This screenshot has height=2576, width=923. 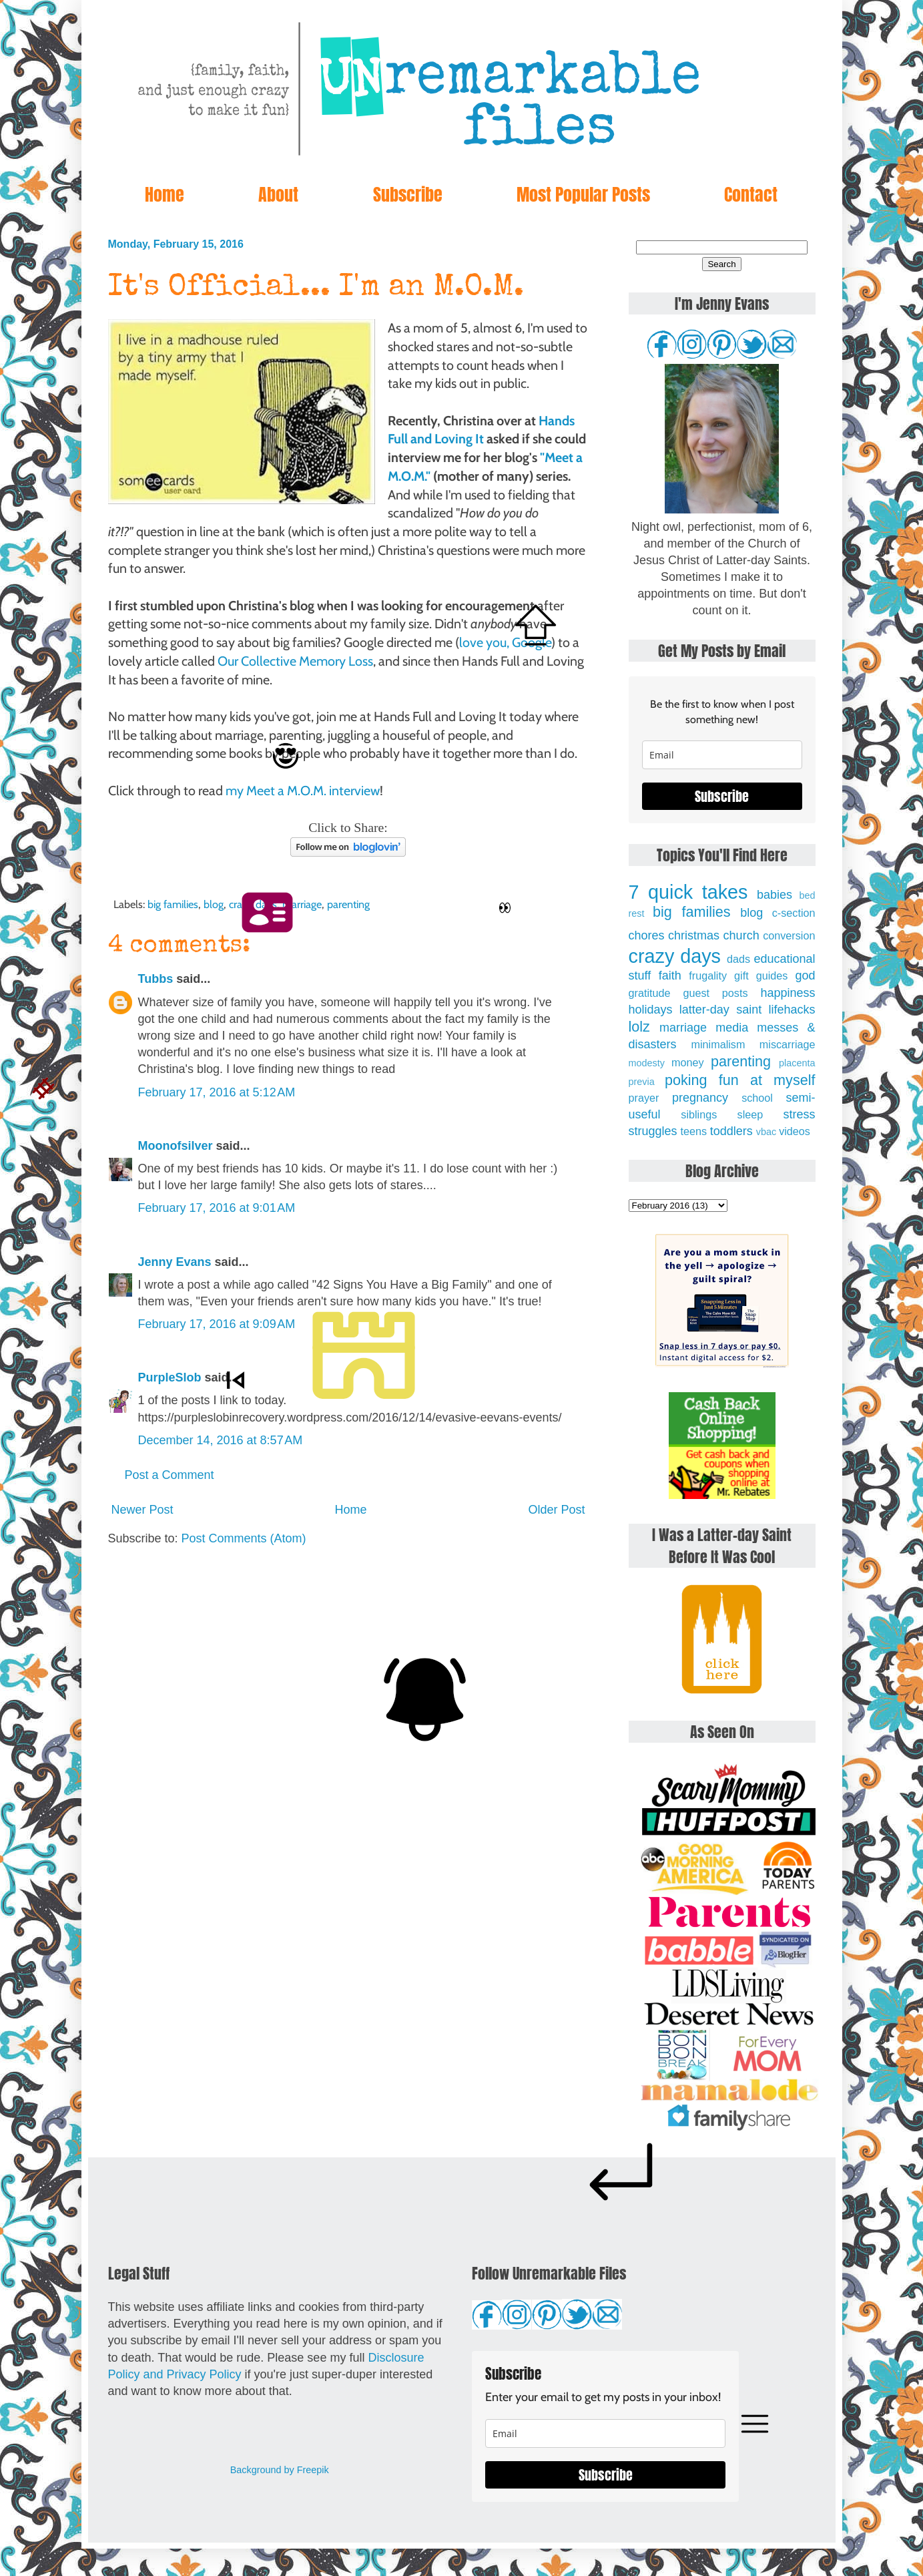 I want to click on indicates someone is viewing or watching, so click(x=505, y=907).